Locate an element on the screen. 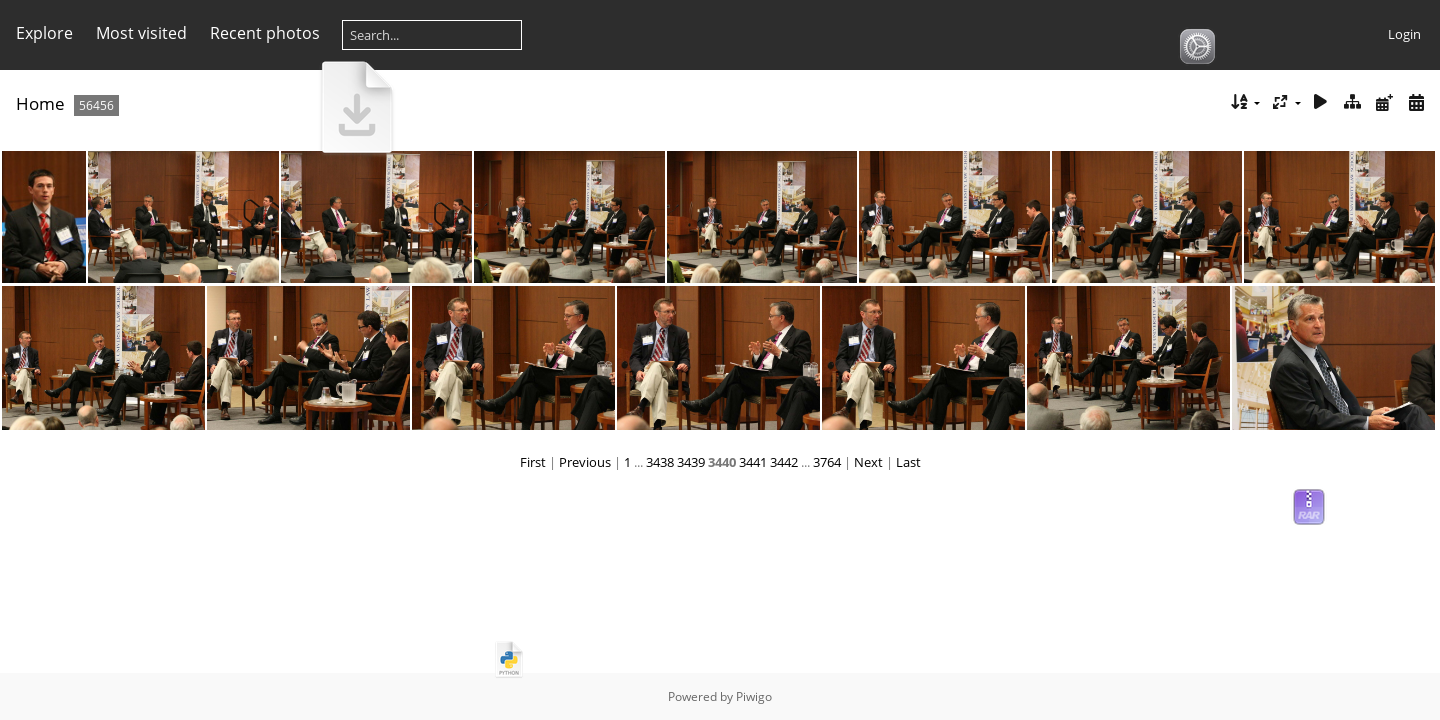 This screenshot has height=720, width=1440. a python source code file is located at coordinates (509, 660).